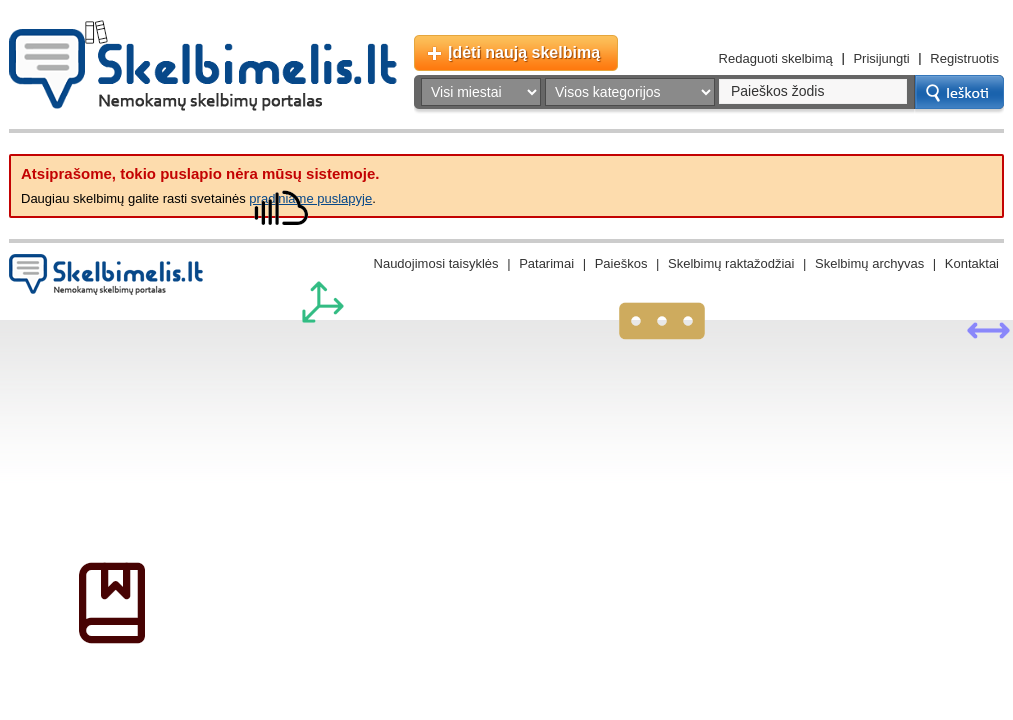 This screenshot has height=720, width=1013. Describe the element at coordinates (662, 321) in the screenshot. I see `open more options menu` at that location.